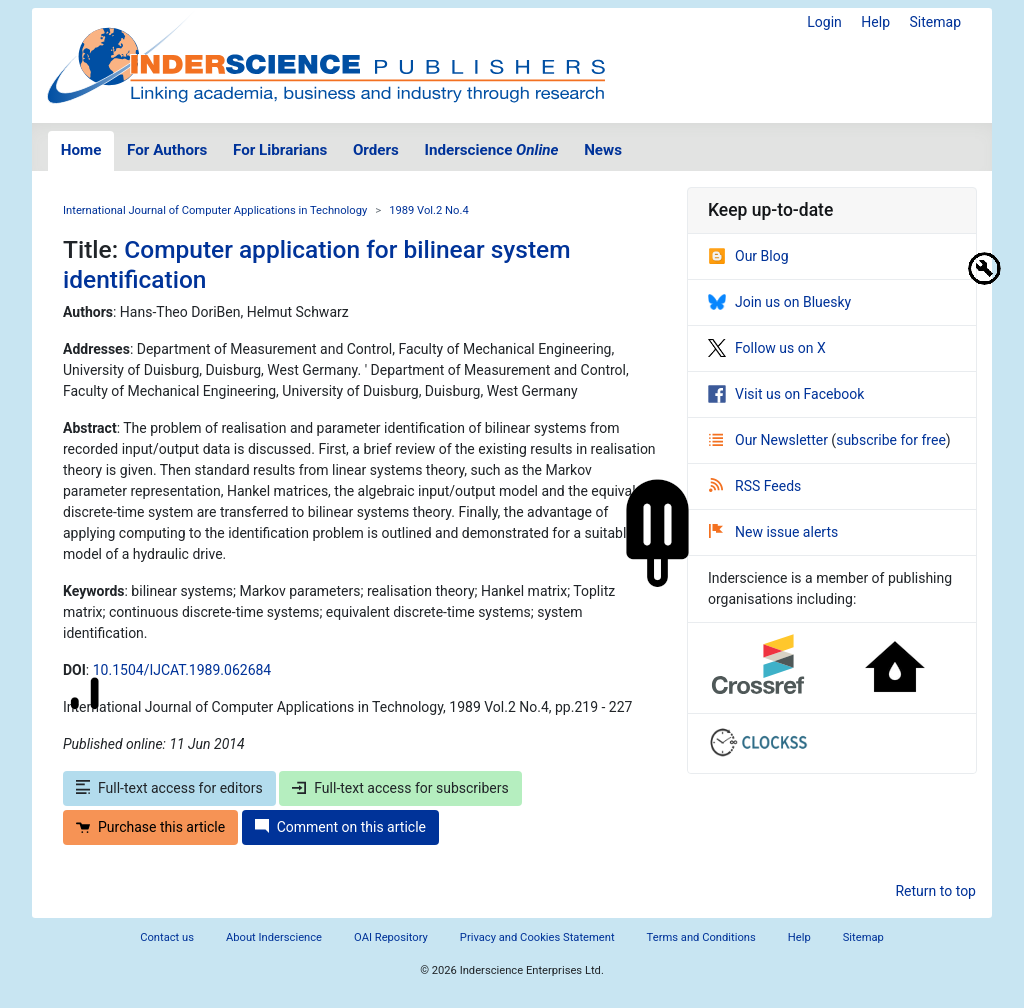 The height and width of the screenshot is (1008, 1024). Describe the element at coordinates (657, 531) in the screenshot. I see `access summer treats or frozen desserts category` at that location.